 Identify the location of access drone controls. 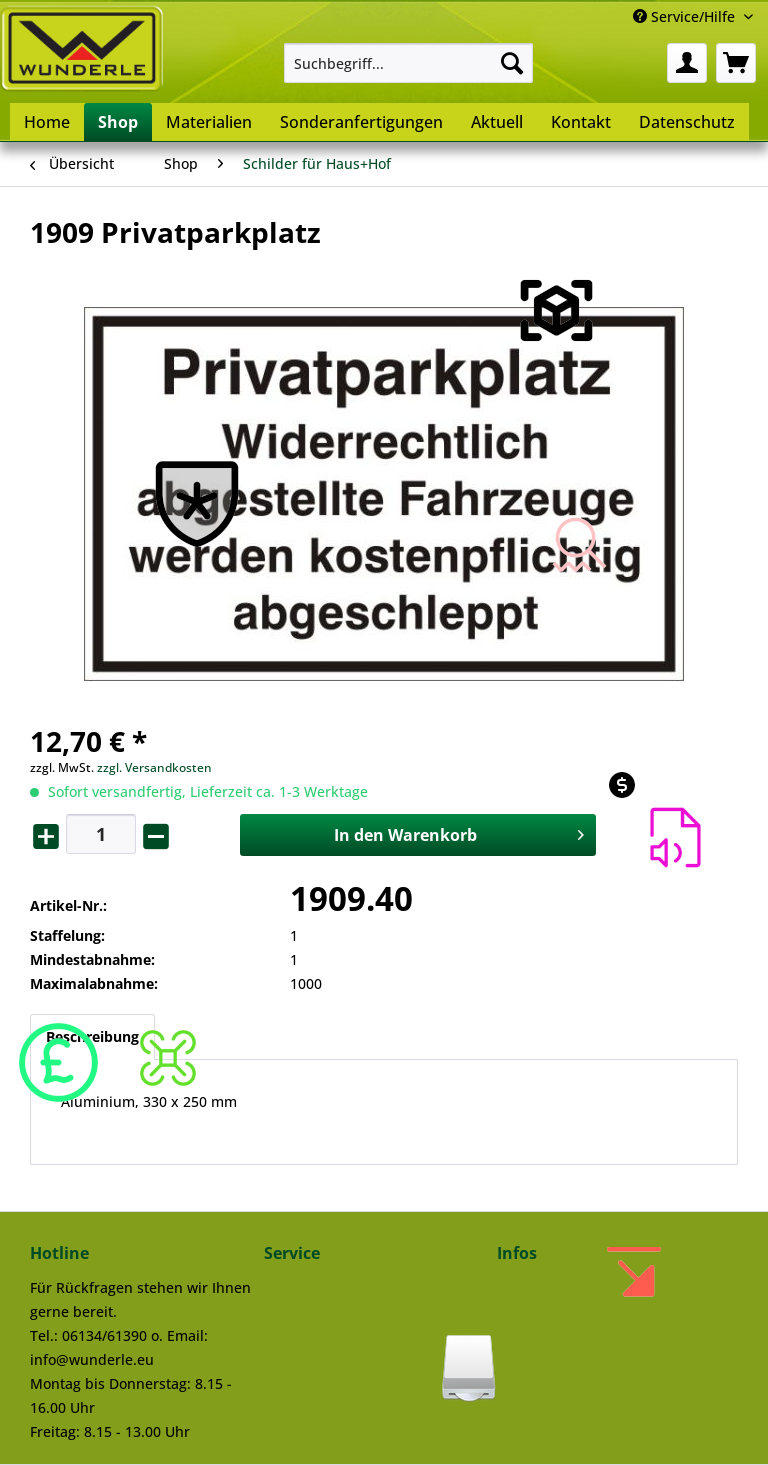
(168, 1058).